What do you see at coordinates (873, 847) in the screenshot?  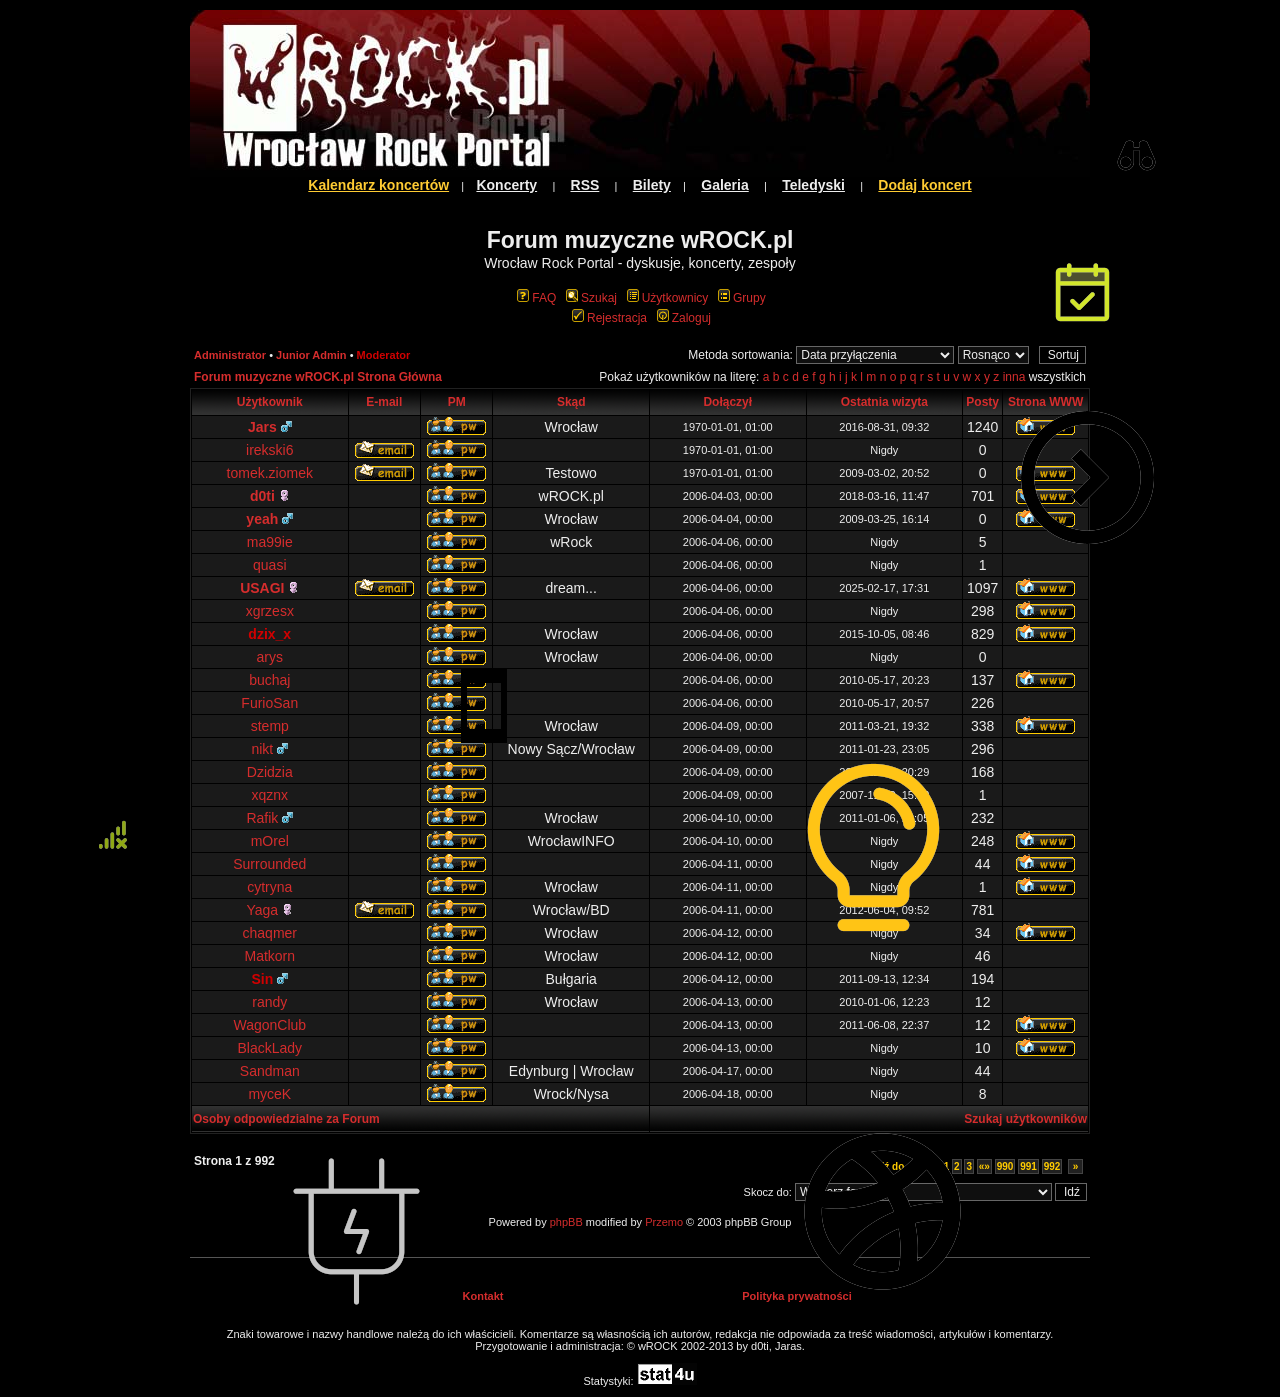 I see `view tips or helpful suggestions` at bounding box center [873, 847].